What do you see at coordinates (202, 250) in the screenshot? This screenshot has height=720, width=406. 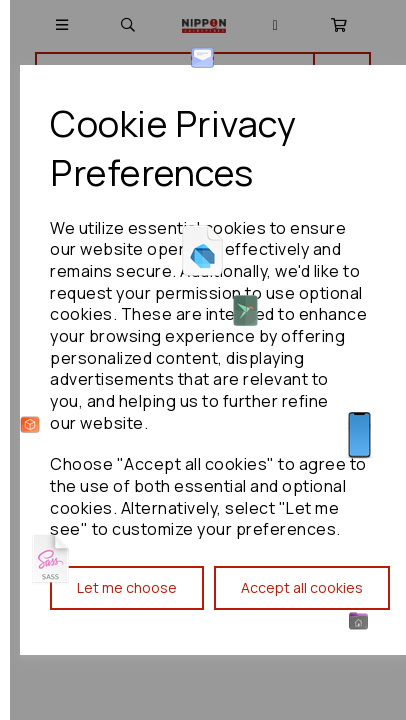 I see `dart programming language source file` at bounding box center [202, 250].